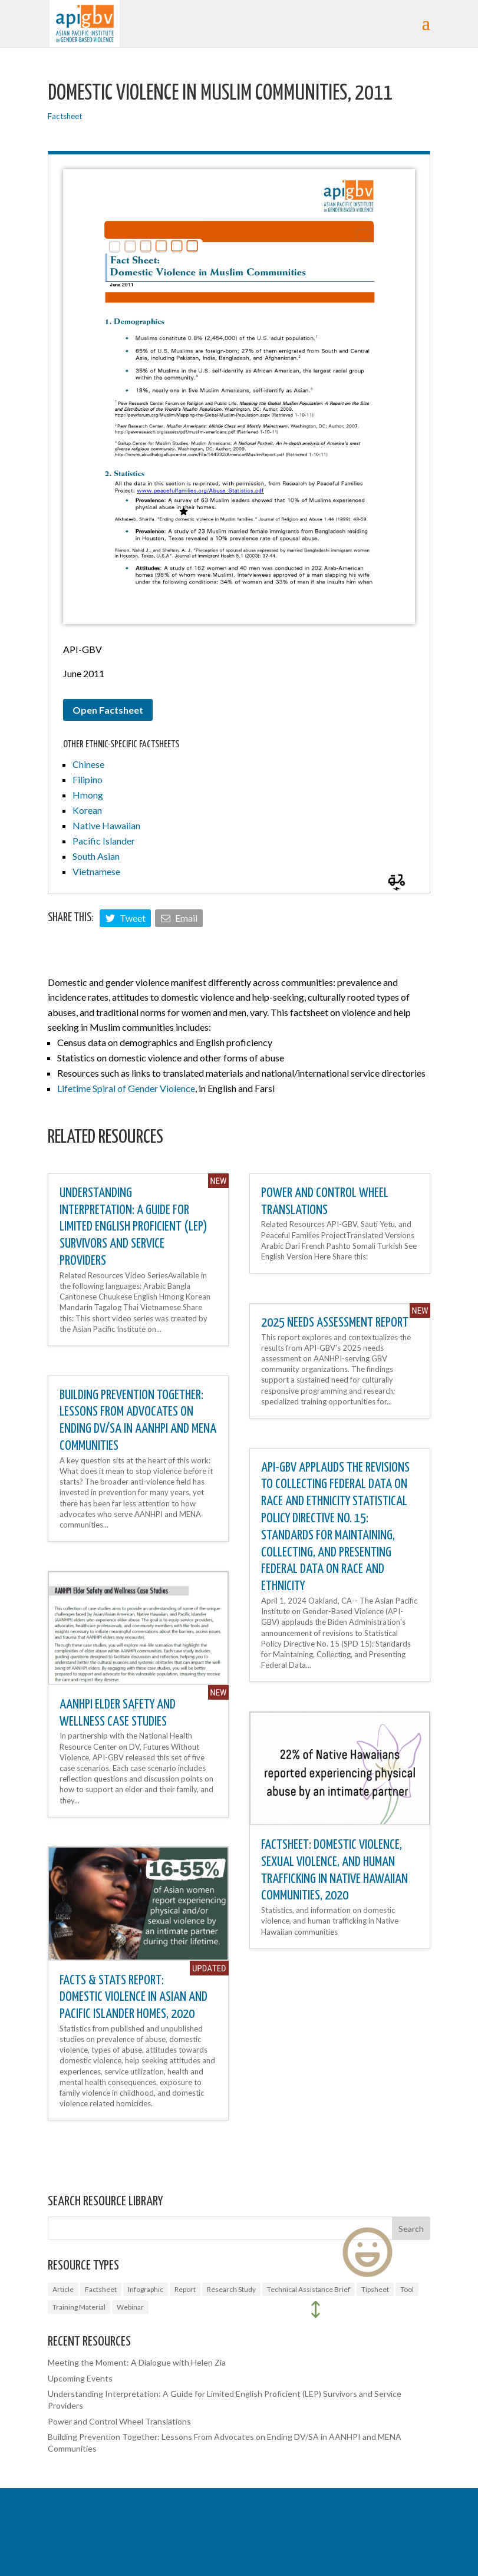 This screenshot has height=2576, width=478. I want to click on select electric moped as transportation mode, so click(397, 882).